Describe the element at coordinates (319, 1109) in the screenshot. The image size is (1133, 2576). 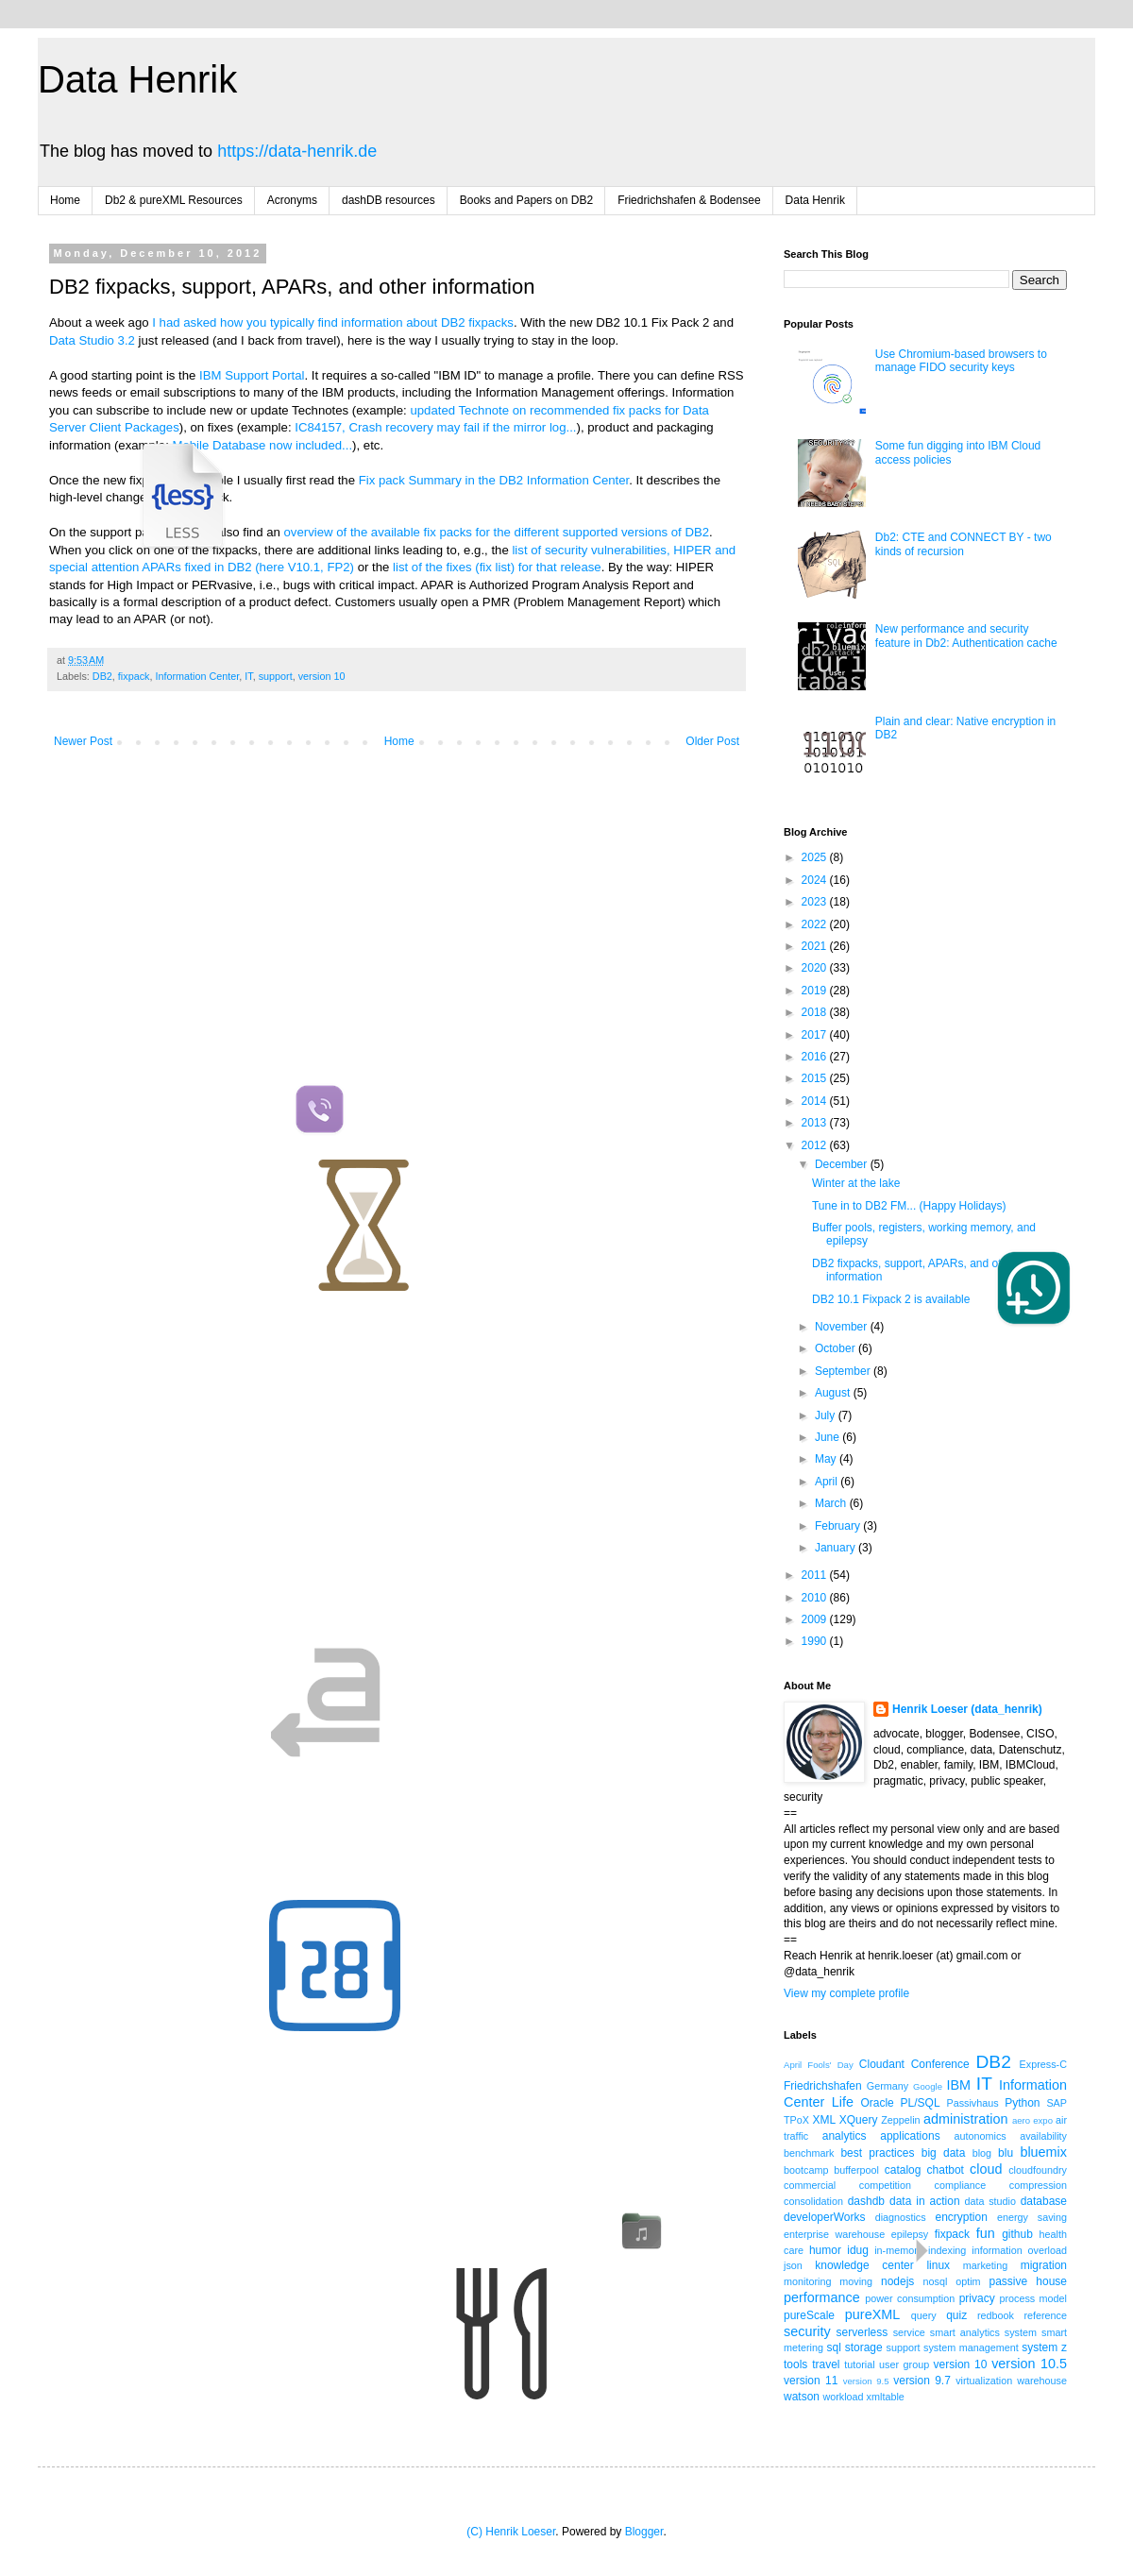
I see `open viber messaging app` at that location.